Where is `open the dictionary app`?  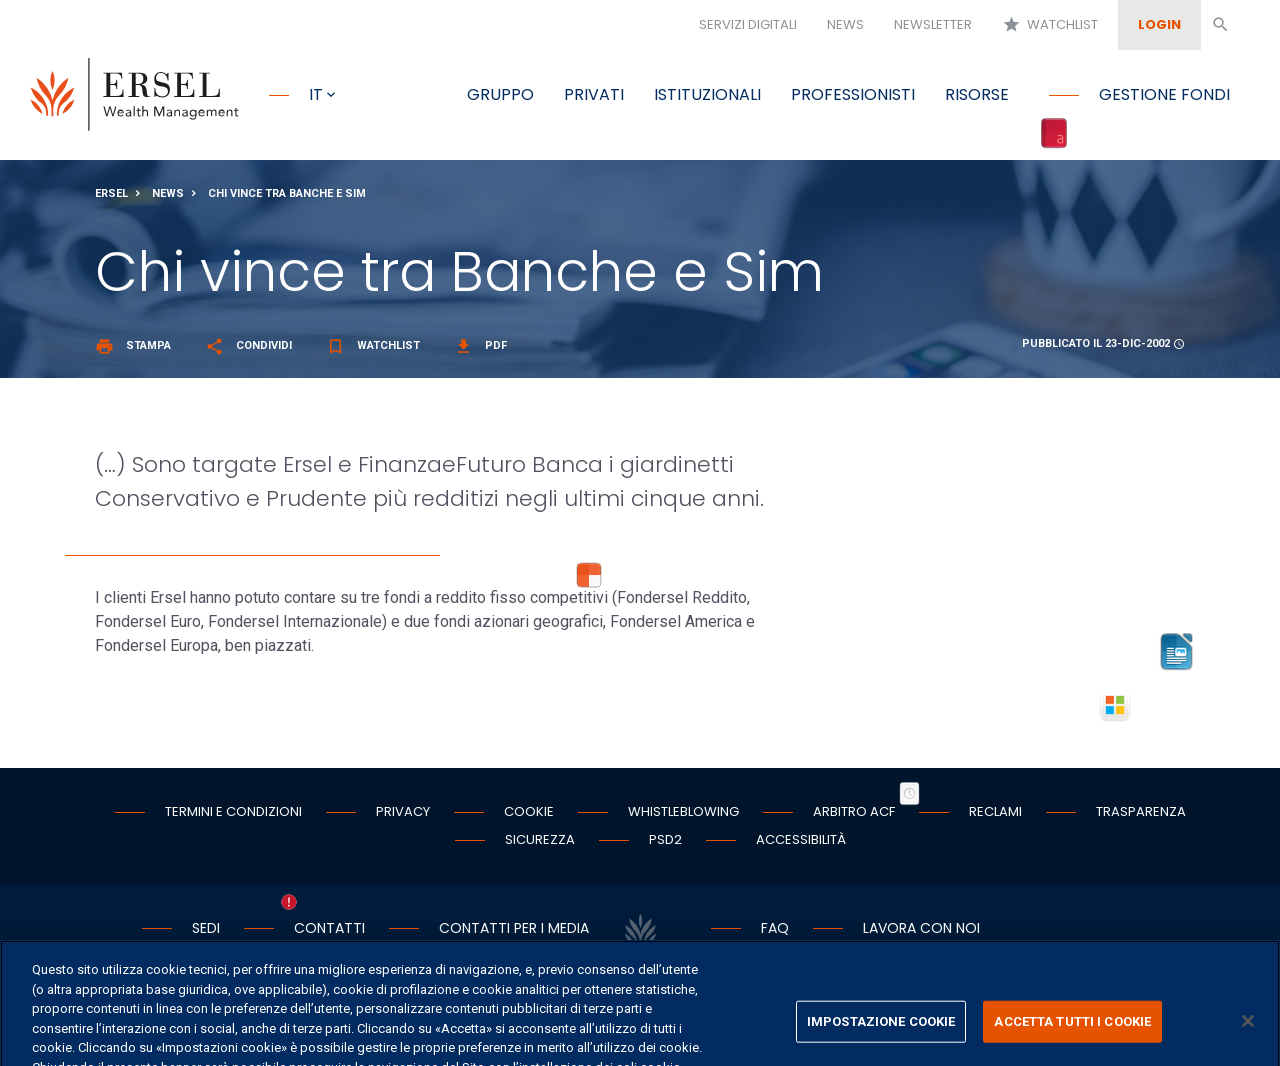
open the dictionary app is located at coordinates (1054, 133).